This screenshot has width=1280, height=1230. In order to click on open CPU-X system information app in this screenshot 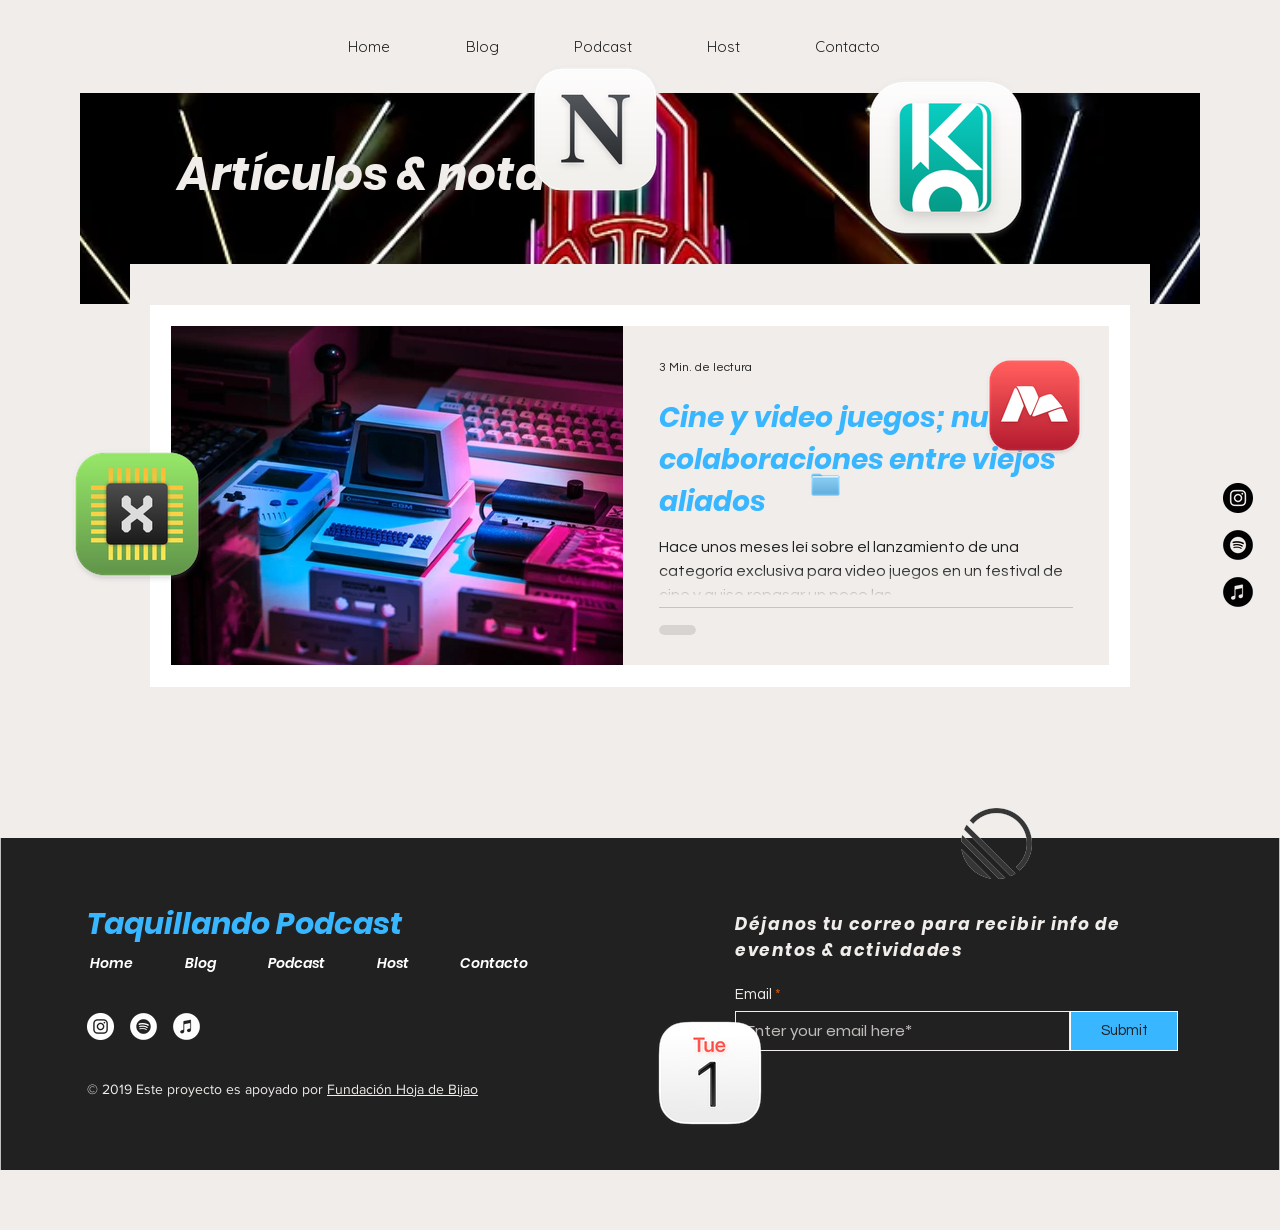, I will do `click(137, 514)`.